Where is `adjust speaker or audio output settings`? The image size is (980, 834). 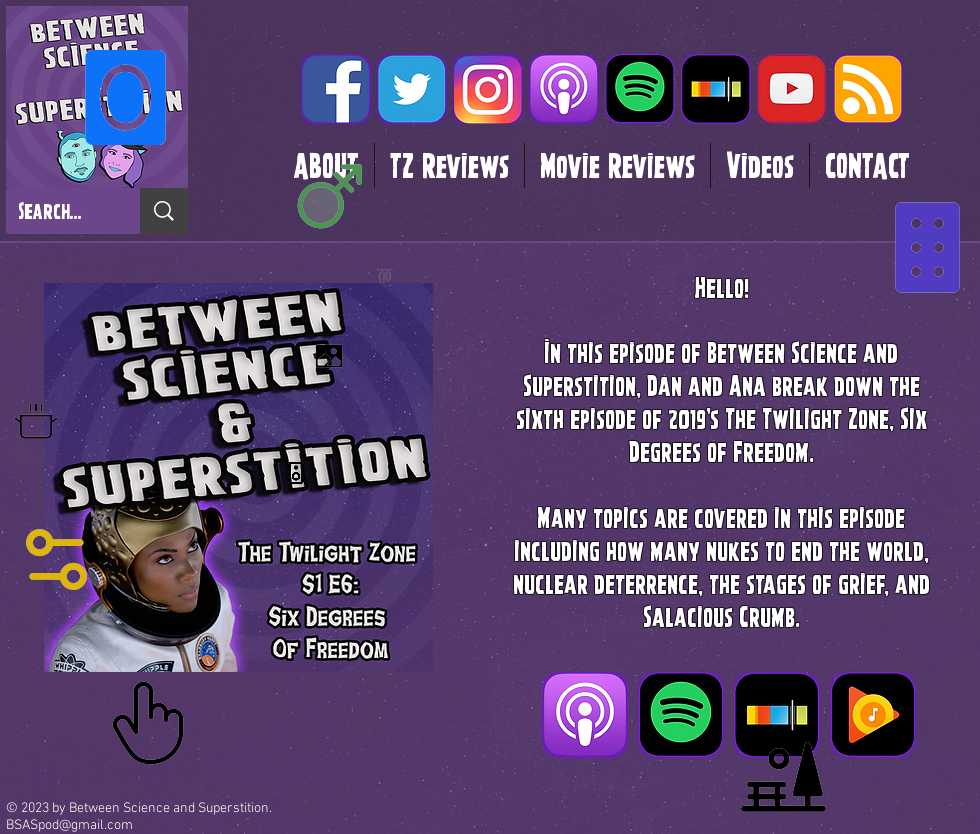
adjust speaker or audio output settings is located at coordinates (296, 473).